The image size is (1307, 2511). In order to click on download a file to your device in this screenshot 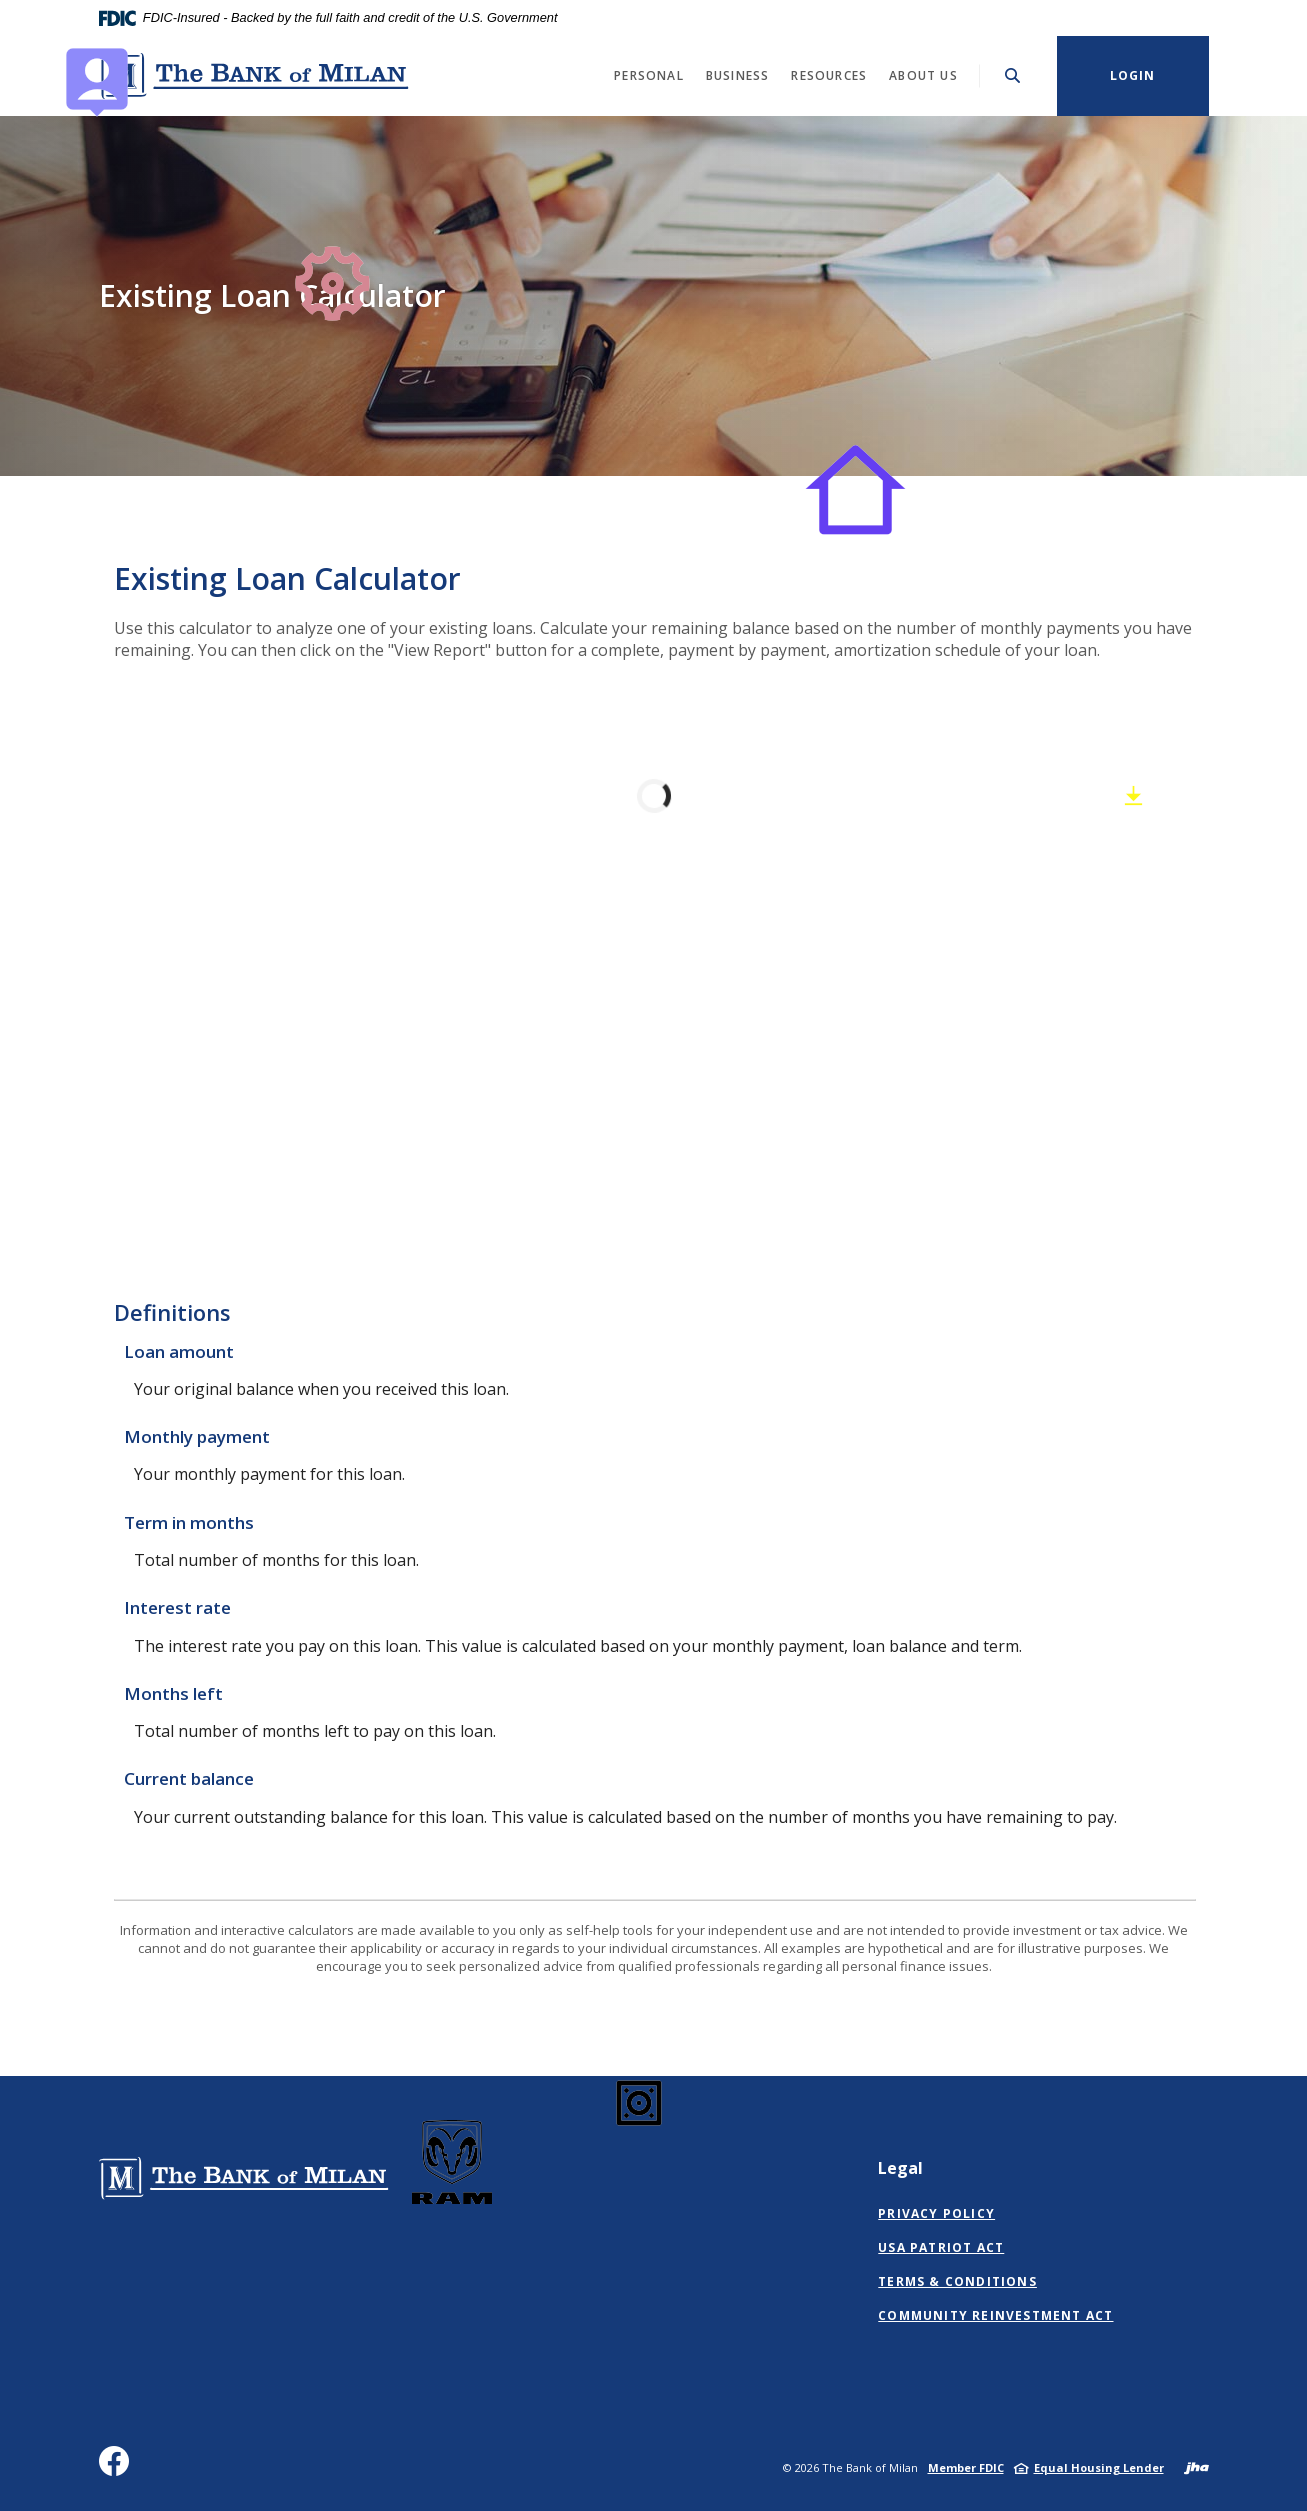, I will do `click(1133, 796)`.